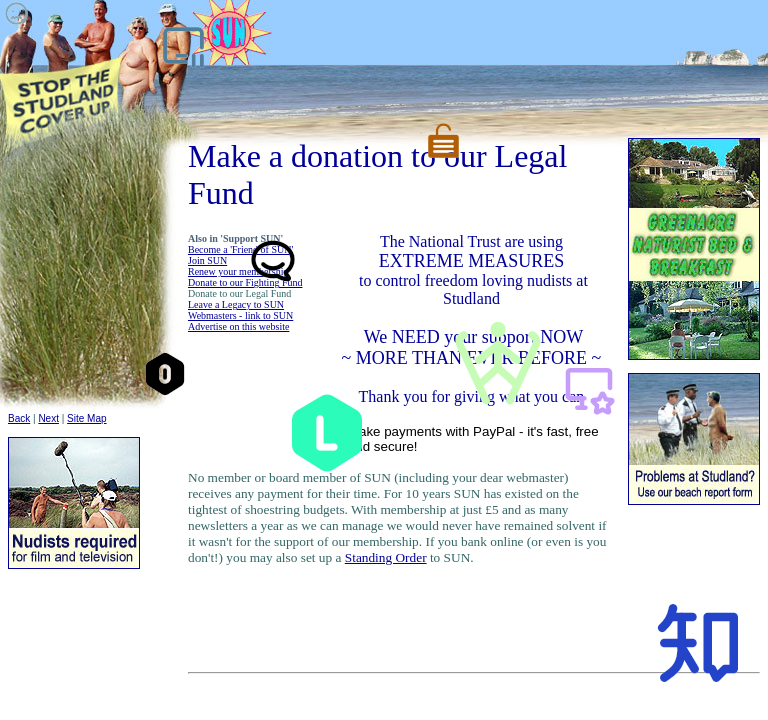 The image size is (768, 720). What do you see at coordinates (165, 374) in the screenshot?
I see `indicates zero items or empty count` at bounding box center [165, 374].